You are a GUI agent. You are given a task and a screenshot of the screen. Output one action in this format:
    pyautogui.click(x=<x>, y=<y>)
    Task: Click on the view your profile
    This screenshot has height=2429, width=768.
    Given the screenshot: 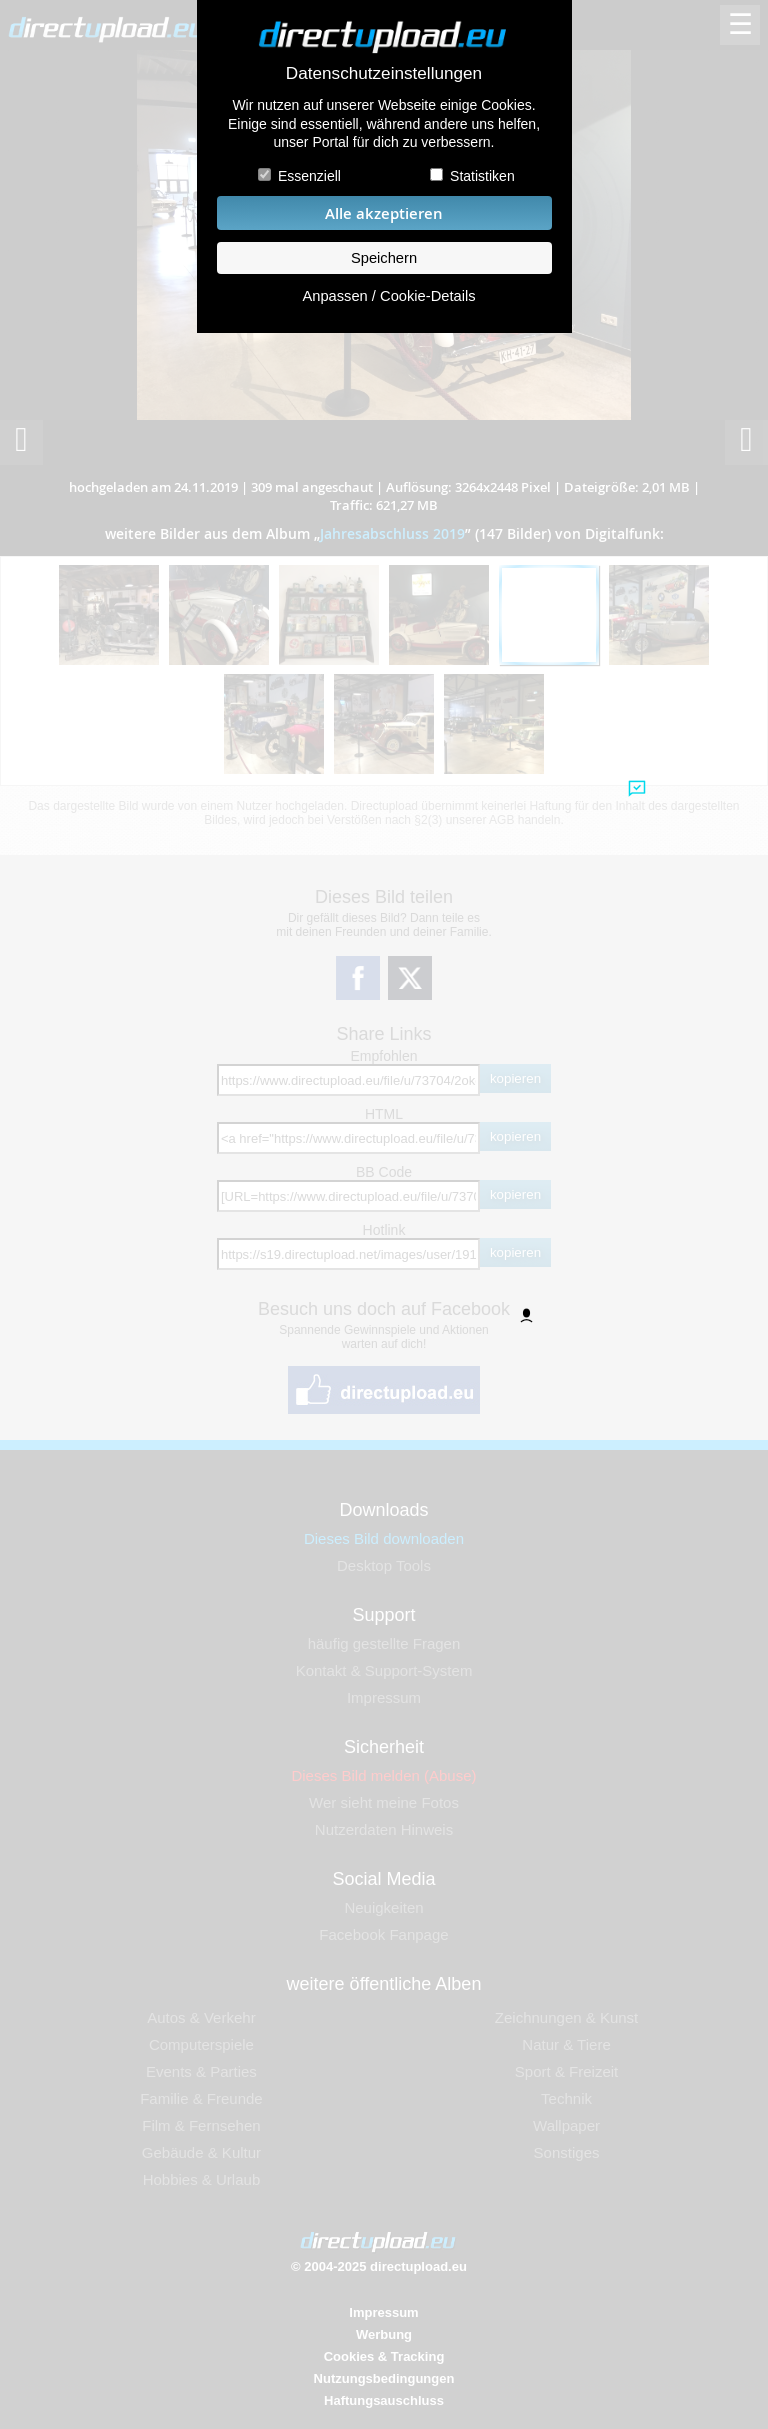 What is the action you would take?
    pyautogui.click(x=526, y=1315)
    